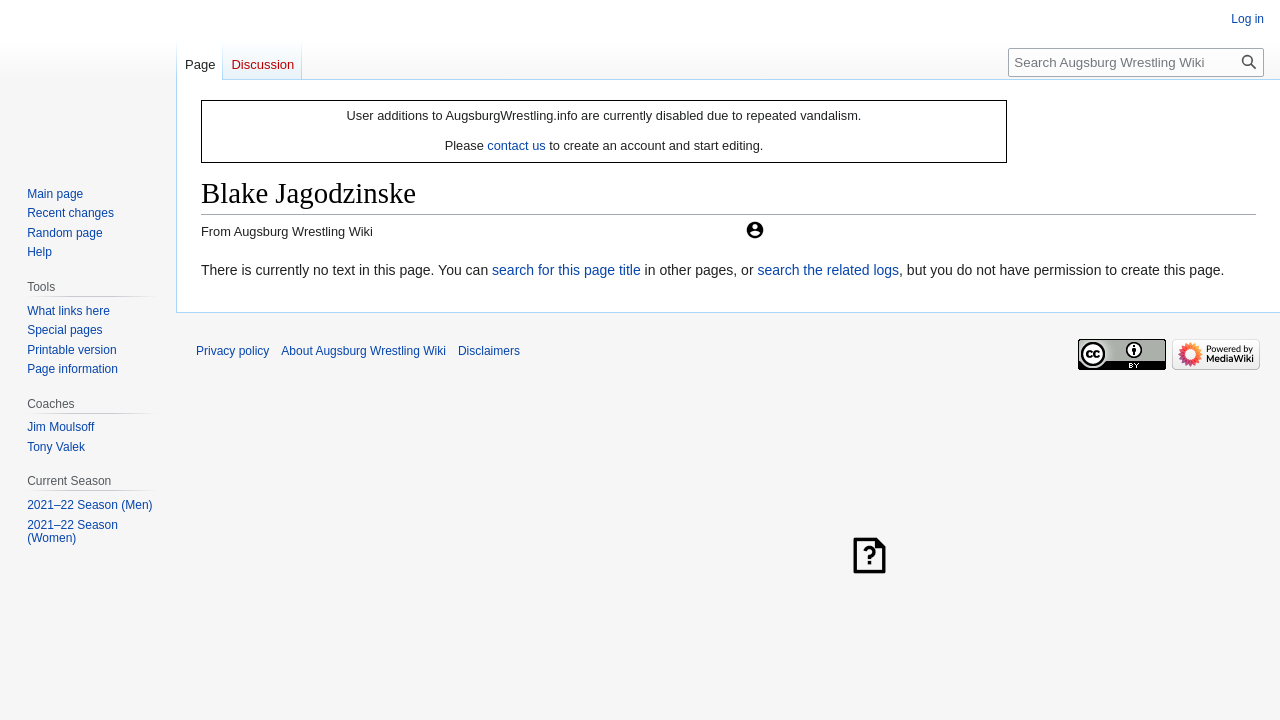  What do you see at coordinates (755, 230) in the screenshot?
I see `access your account or profile settings` at bounding box center [755, 230].